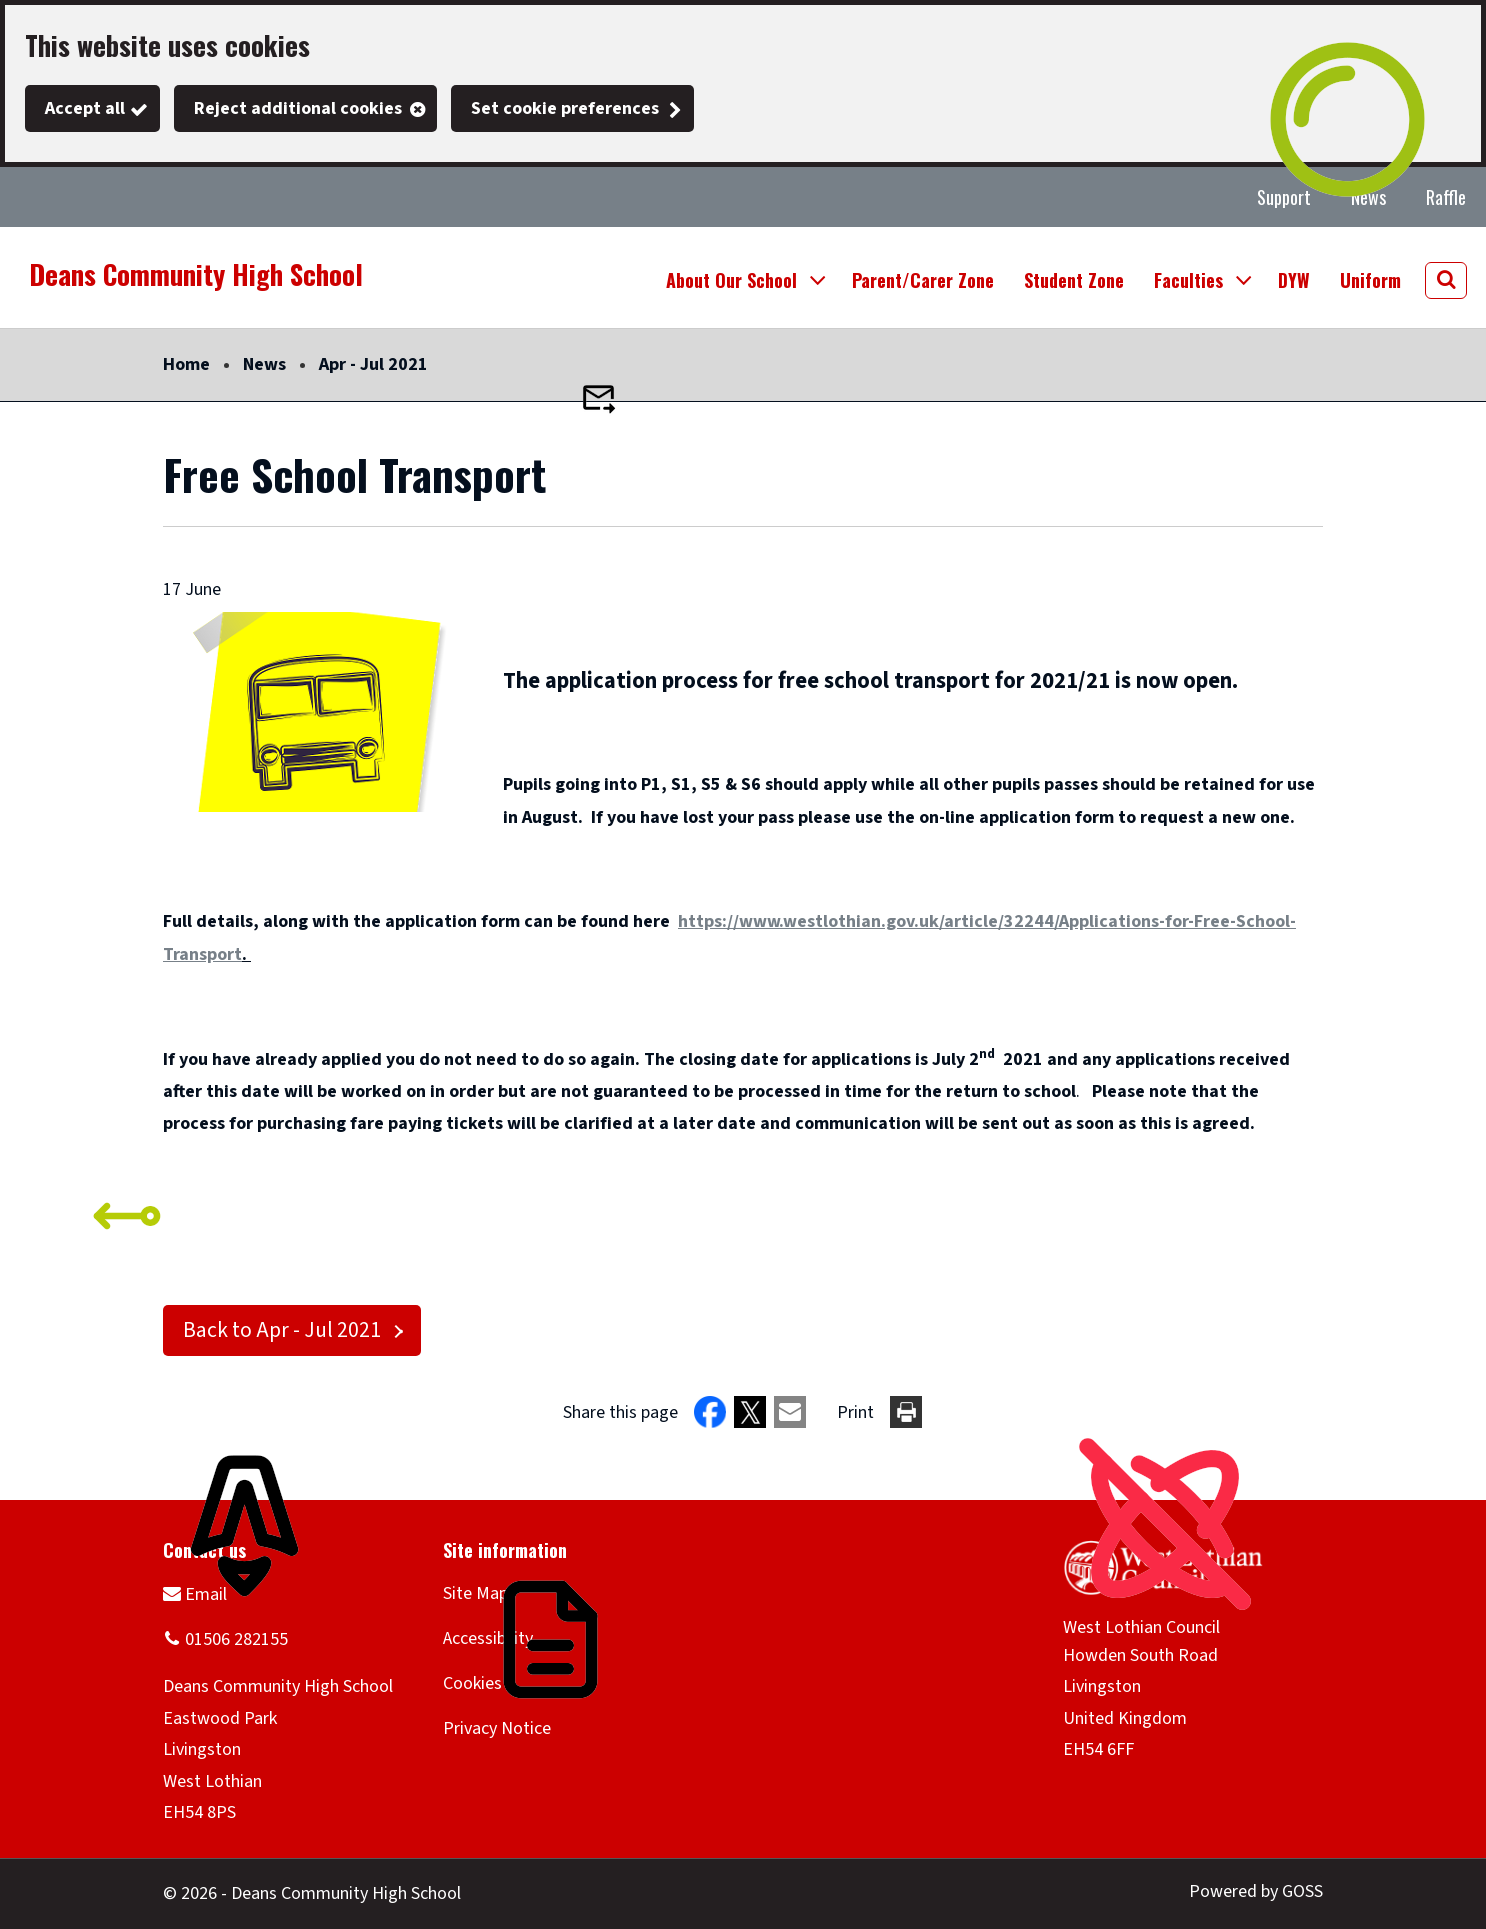  I want to click on go back to the previous screen, so click(127, 1216).